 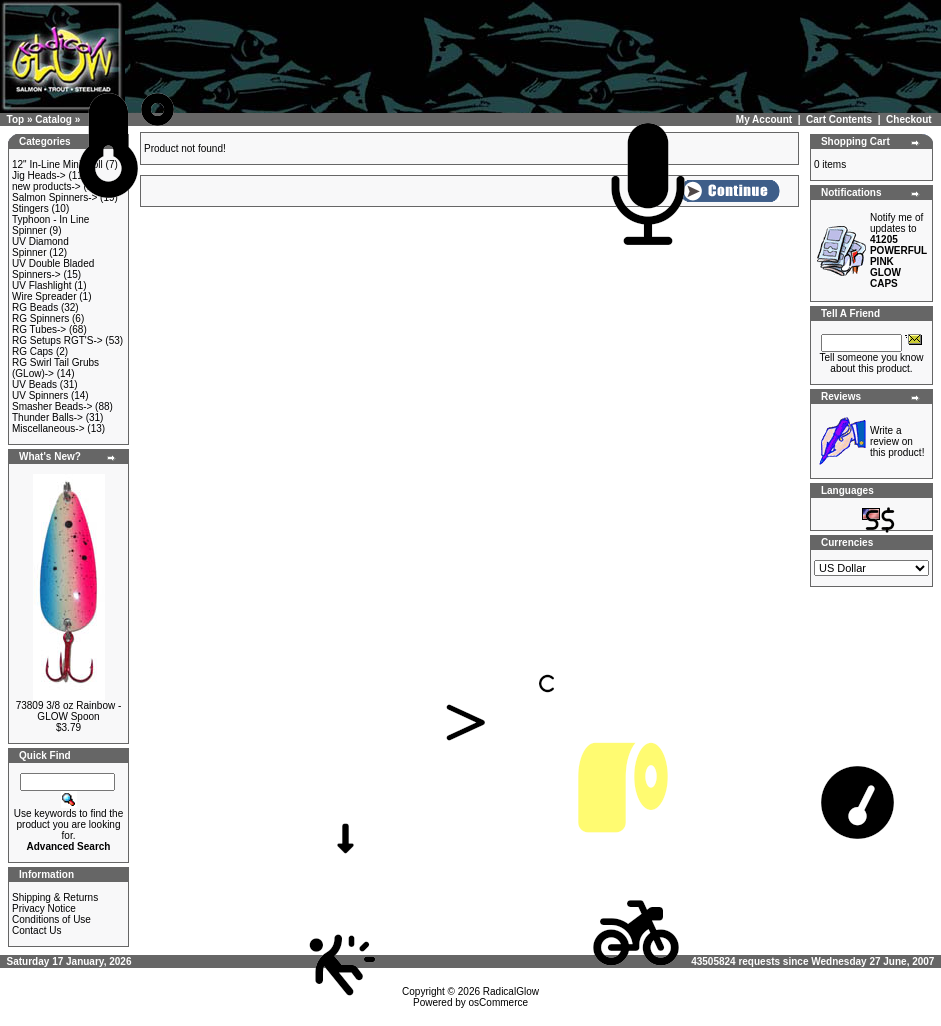 What do you see at coordinates (623, 782) in the screenshot?
I see `indicates restroom or bathroom location` at bounding box center [623, 782].